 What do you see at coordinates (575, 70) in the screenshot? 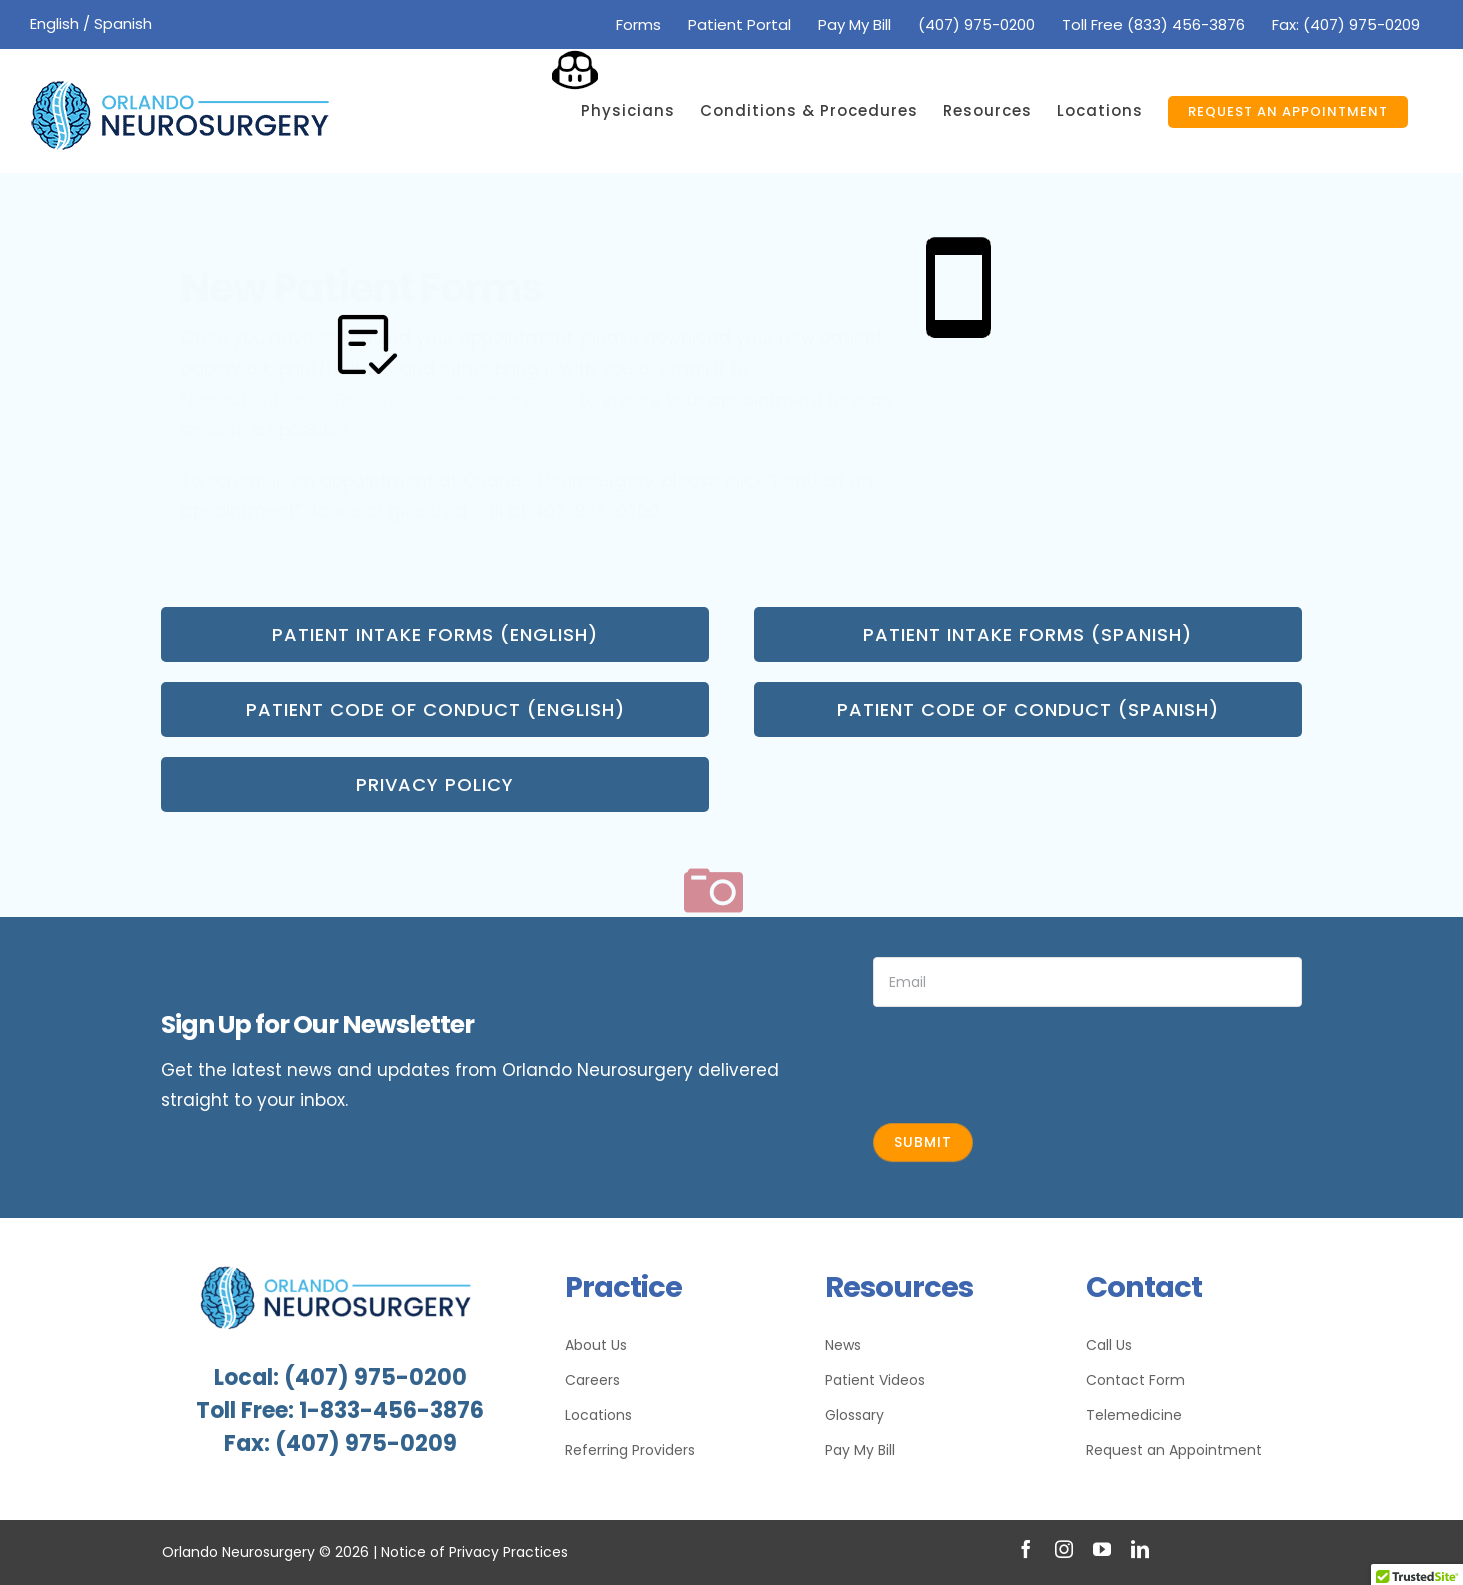
I see `access github copilot AI assistant` at bounding box center [575, 70].